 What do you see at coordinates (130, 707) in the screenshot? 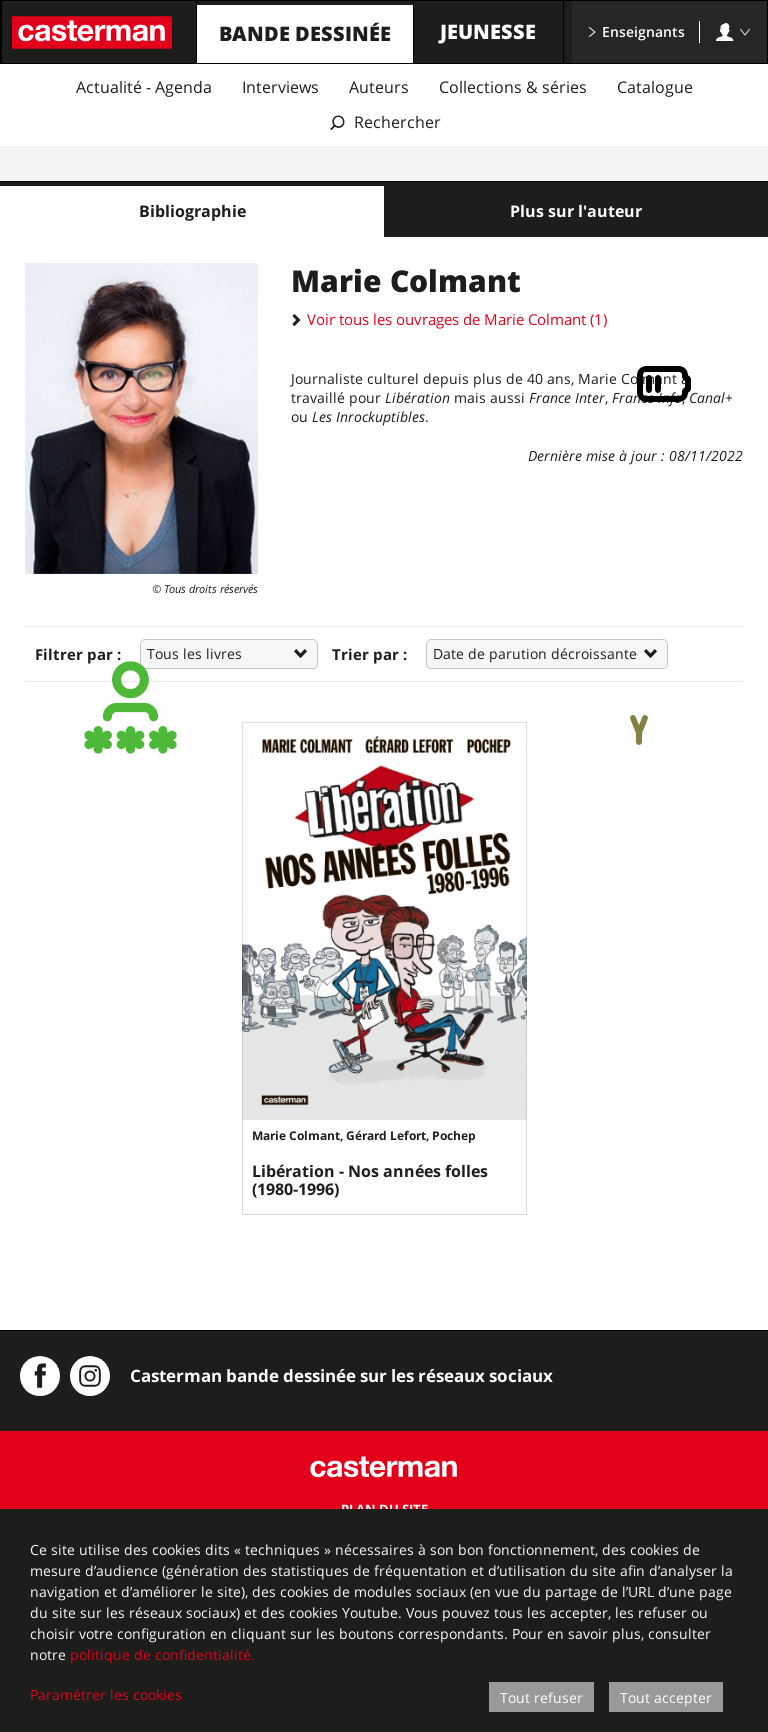
I see `enter user password to sign in` at bounding box center [130, 707].